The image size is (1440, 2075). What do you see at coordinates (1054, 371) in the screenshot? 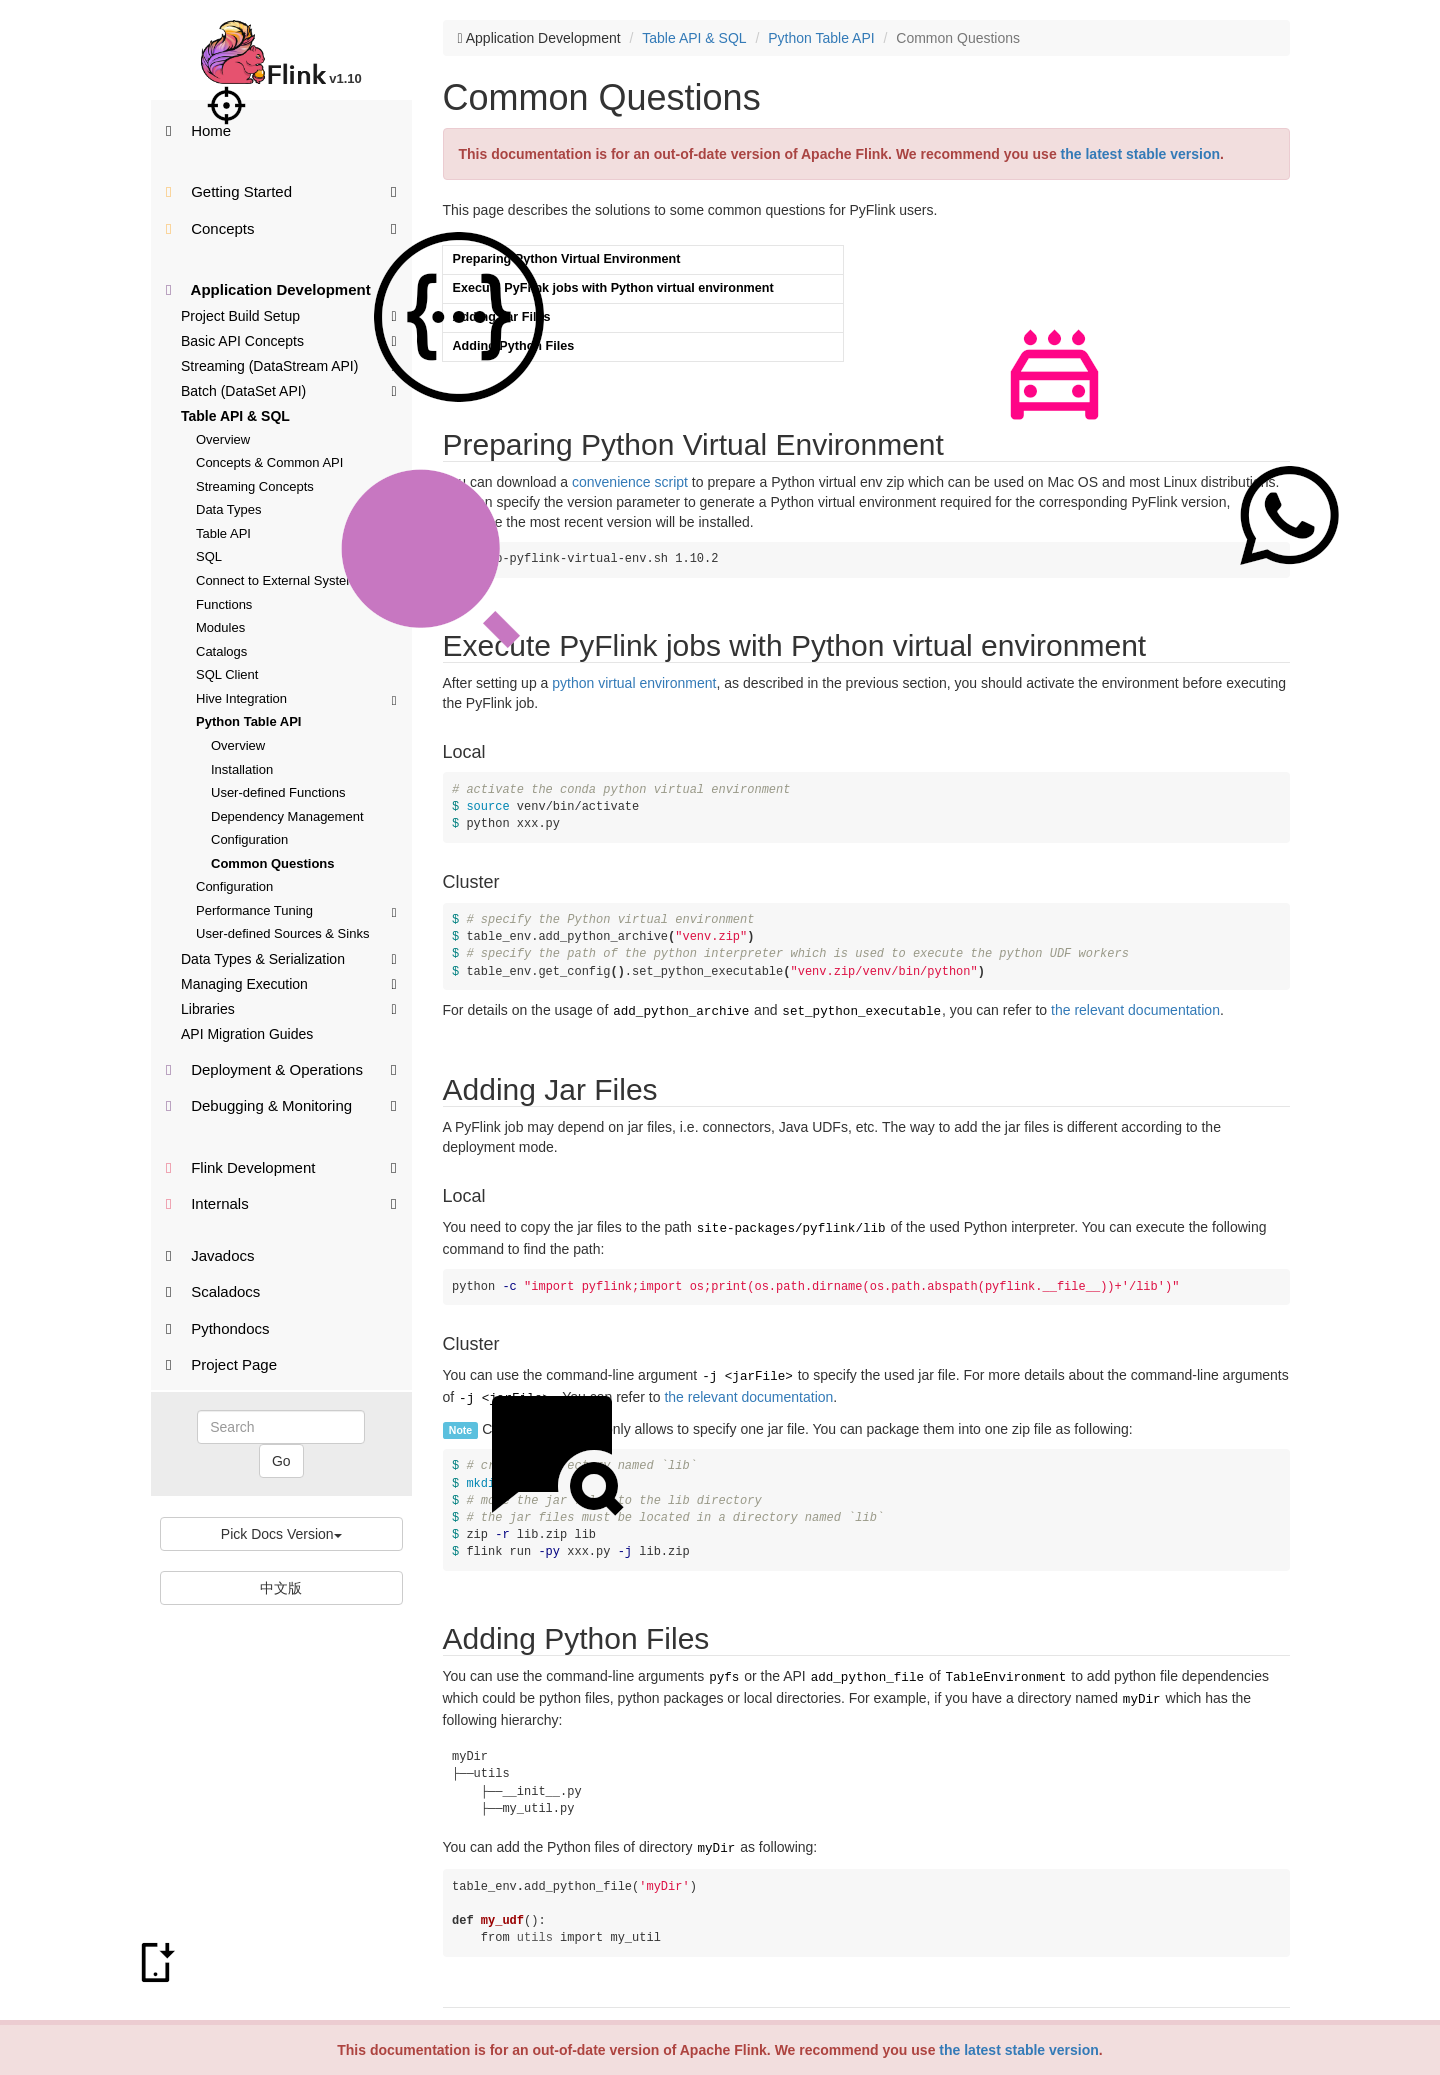
I see `find nearby car wash locations` at bounding box center [1054, 371].